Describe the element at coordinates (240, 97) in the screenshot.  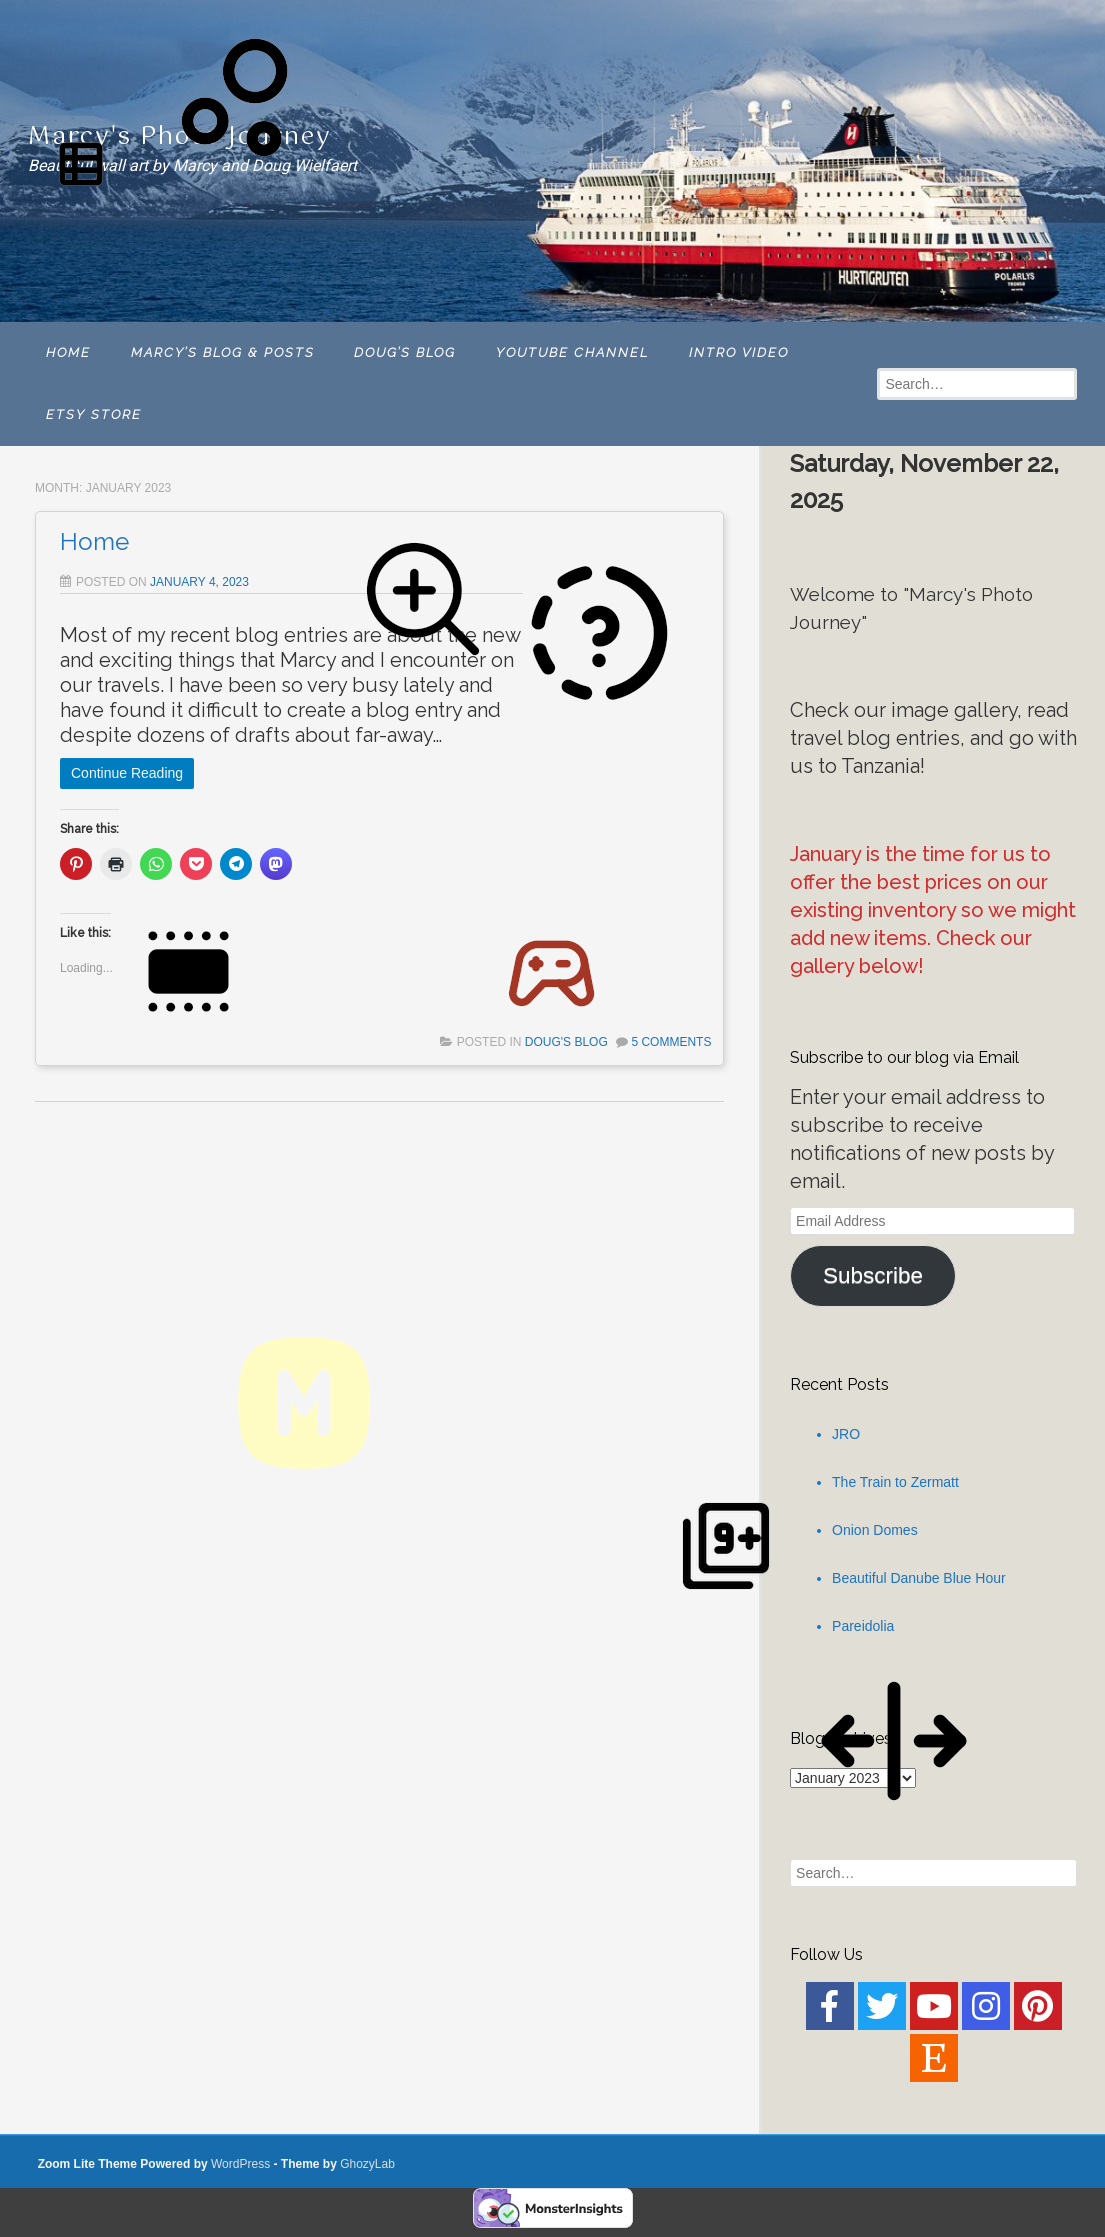
I see `view bubble chart data visualization` at that location.